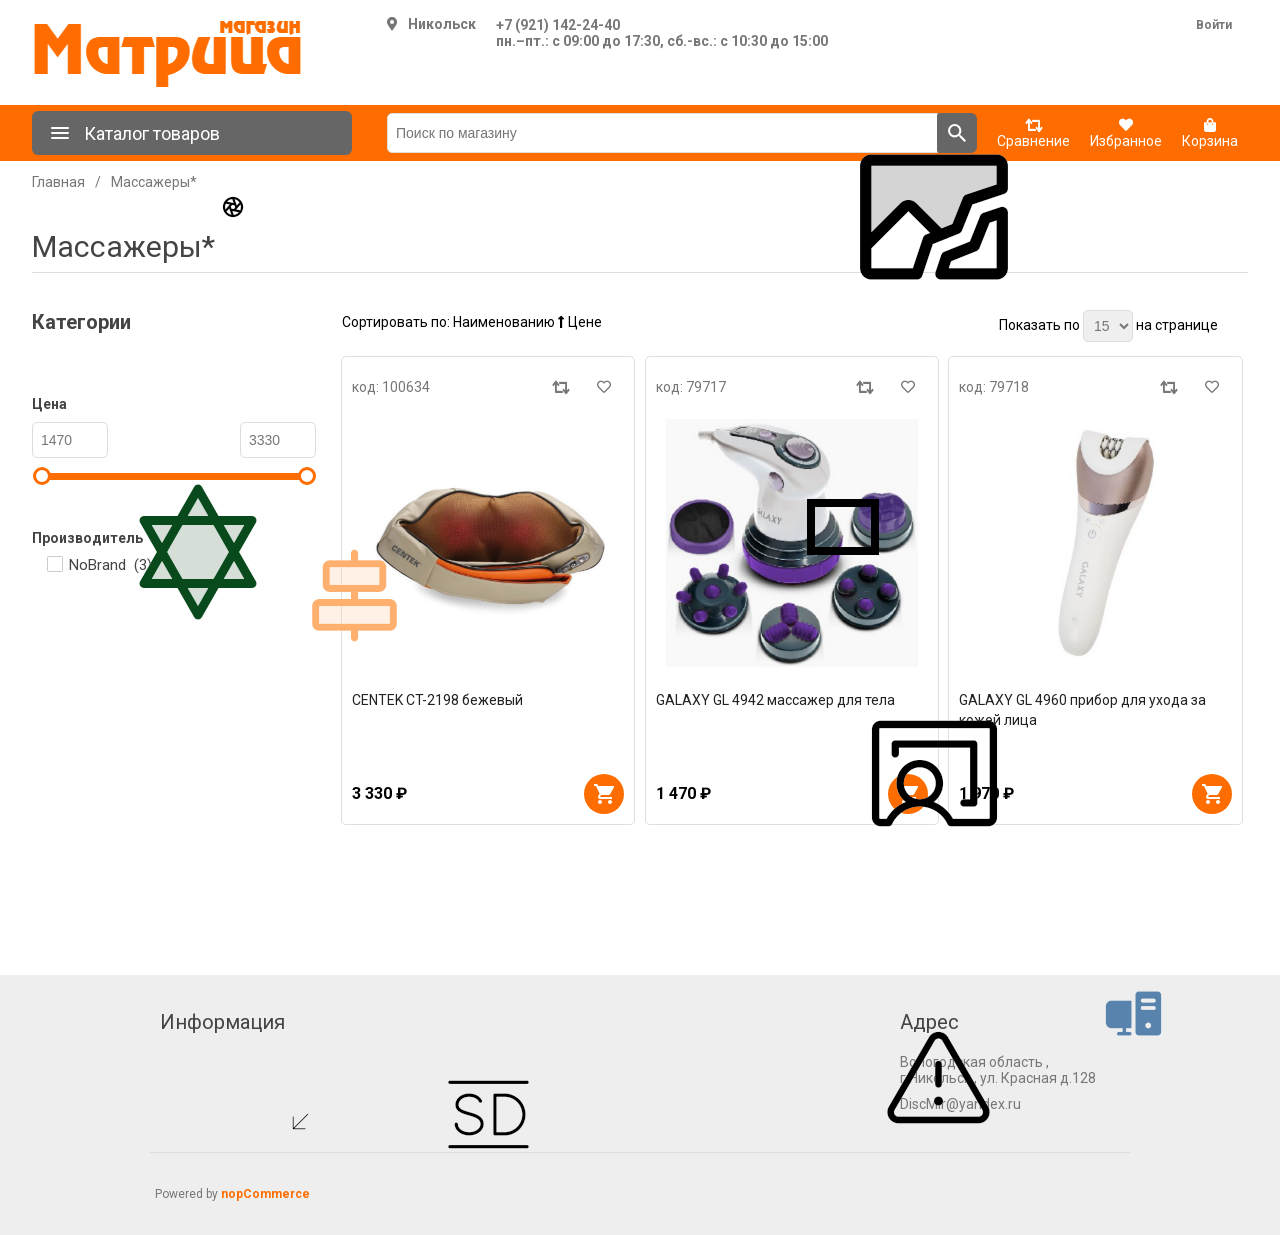 The image size is (1280, 1235). What do you see at coordinates (1133, 1013) in the screenshot?
I see `access desktop computer settings` at bounding box center [1133, 1013].